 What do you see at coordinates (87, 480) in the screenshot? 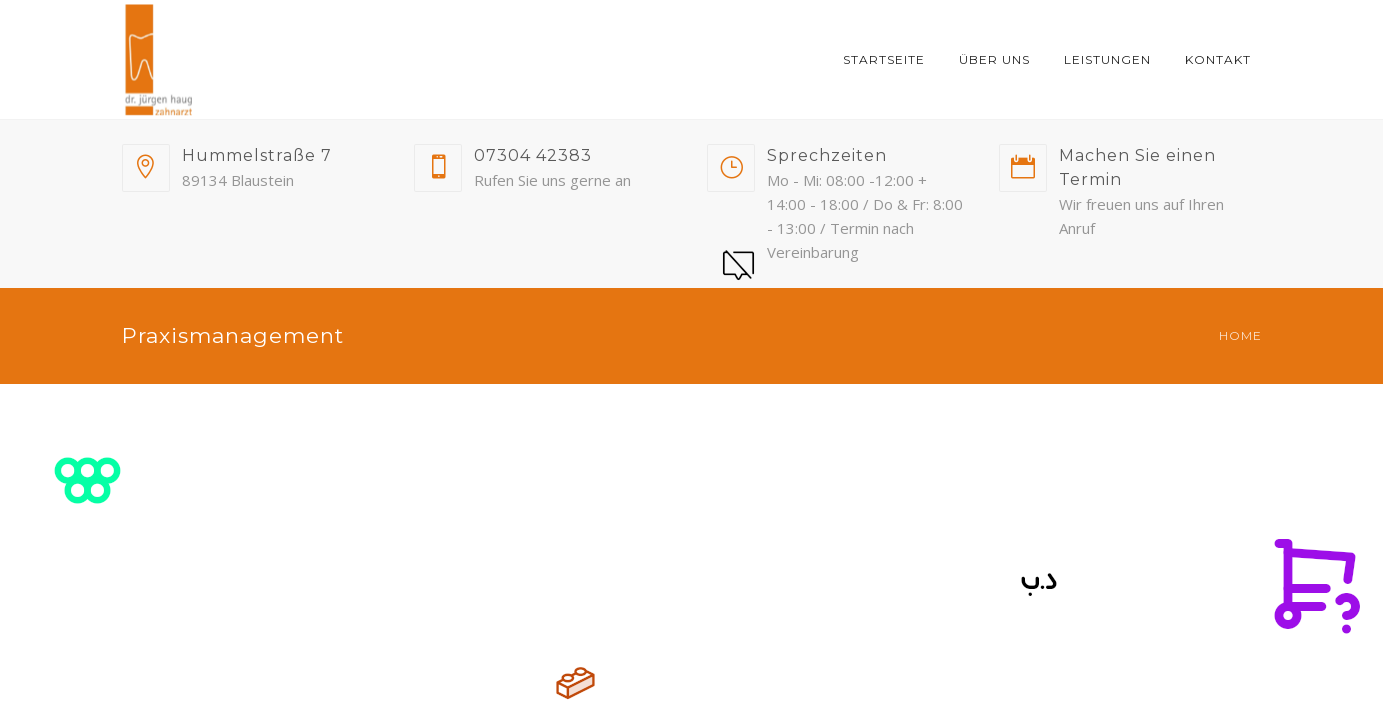
I see `view olympics-related content or events` at bounding box center [87, 480].